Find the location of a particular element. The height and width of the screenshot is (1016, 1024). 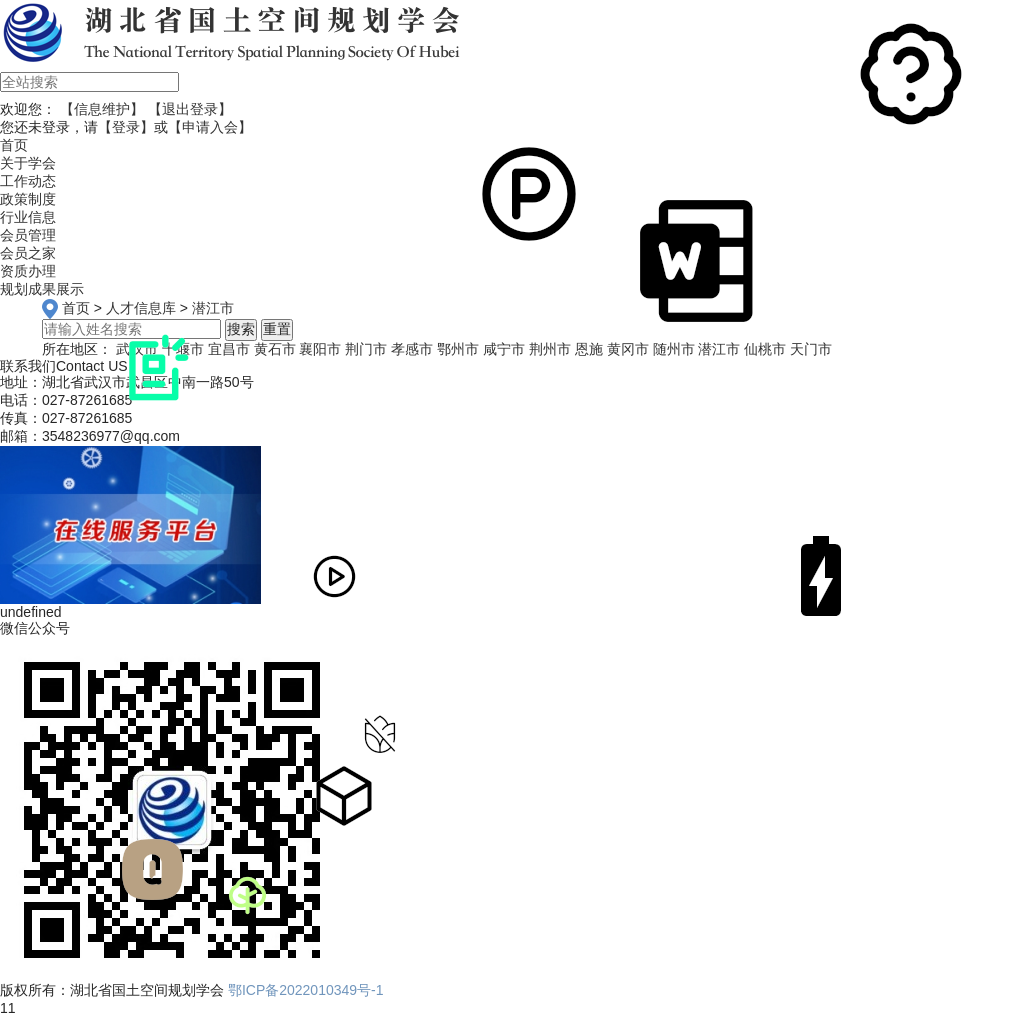

play media or video content is located at coordinates (334, 576).